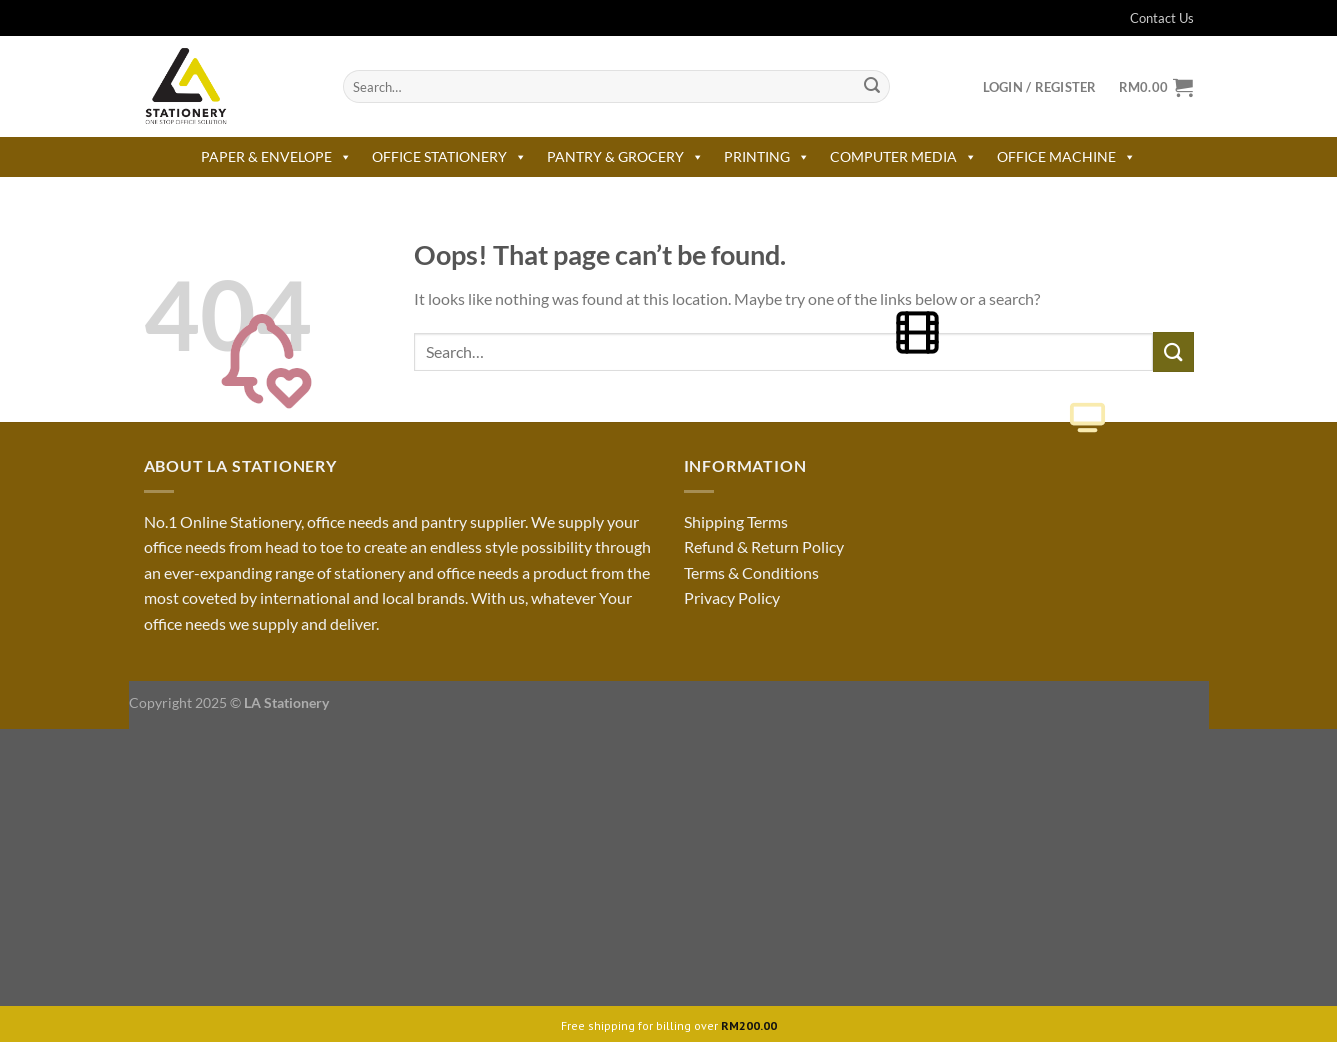 This screenshot has height=1042, width=1337. What do you see at coordinates (1087, 416) in the screenshot?
I see `access TV or video streaming` at bounding box center [1087, 416].